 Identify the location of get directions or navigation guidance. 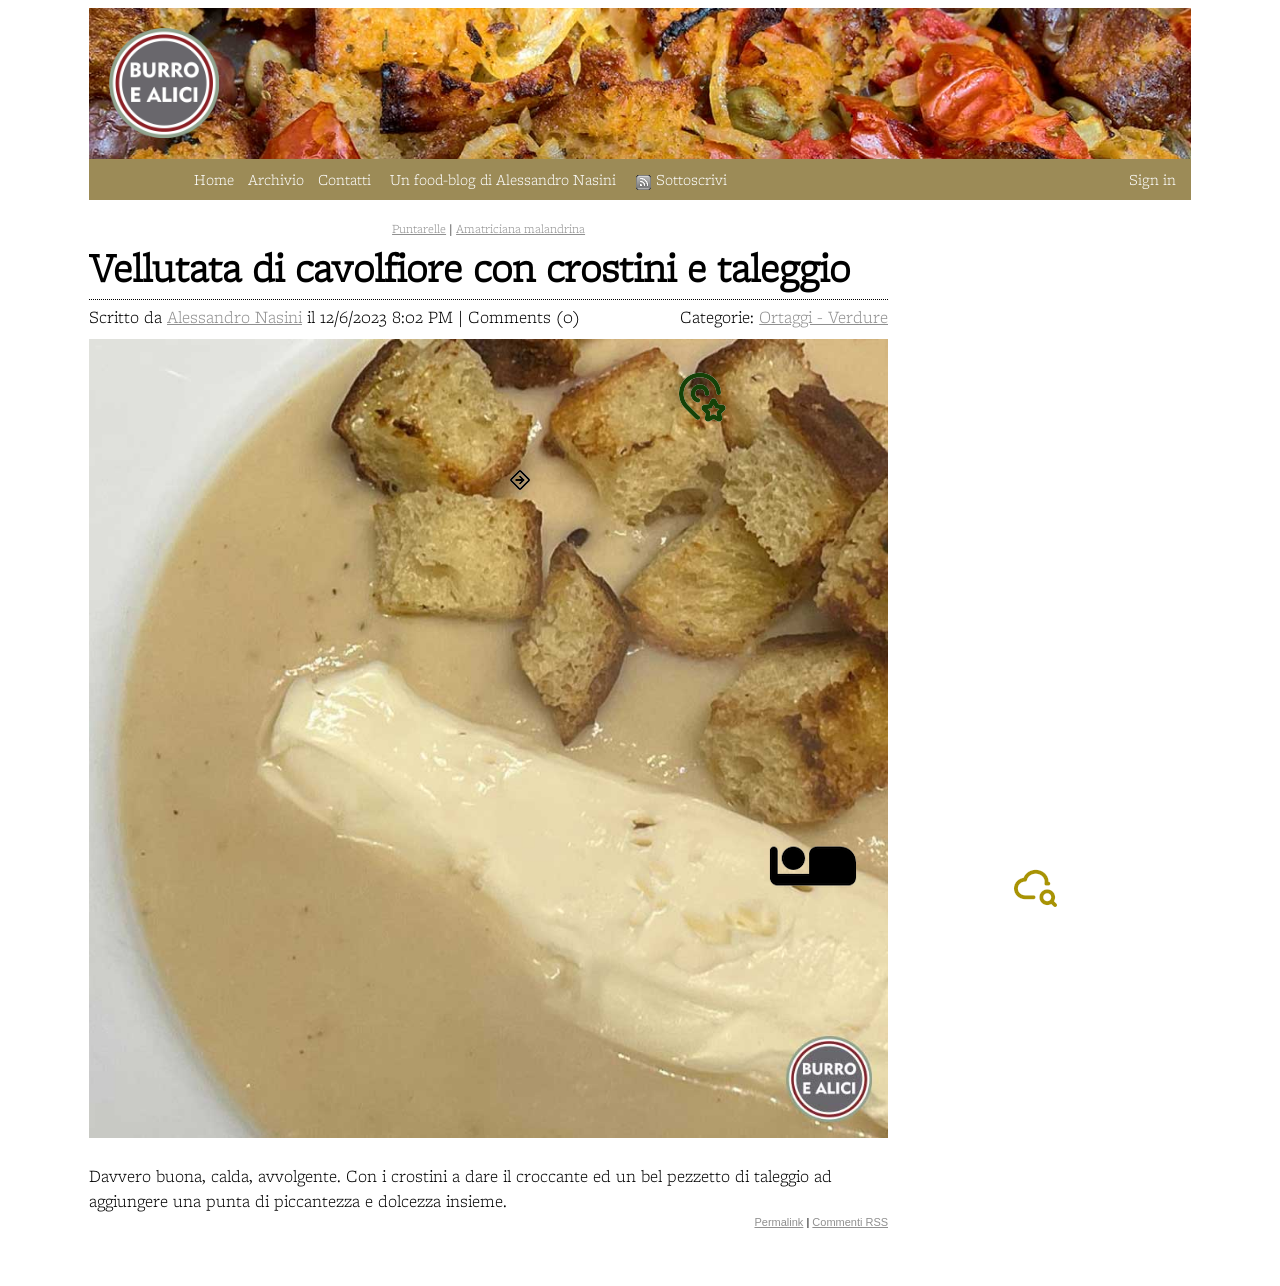
(520, 480).